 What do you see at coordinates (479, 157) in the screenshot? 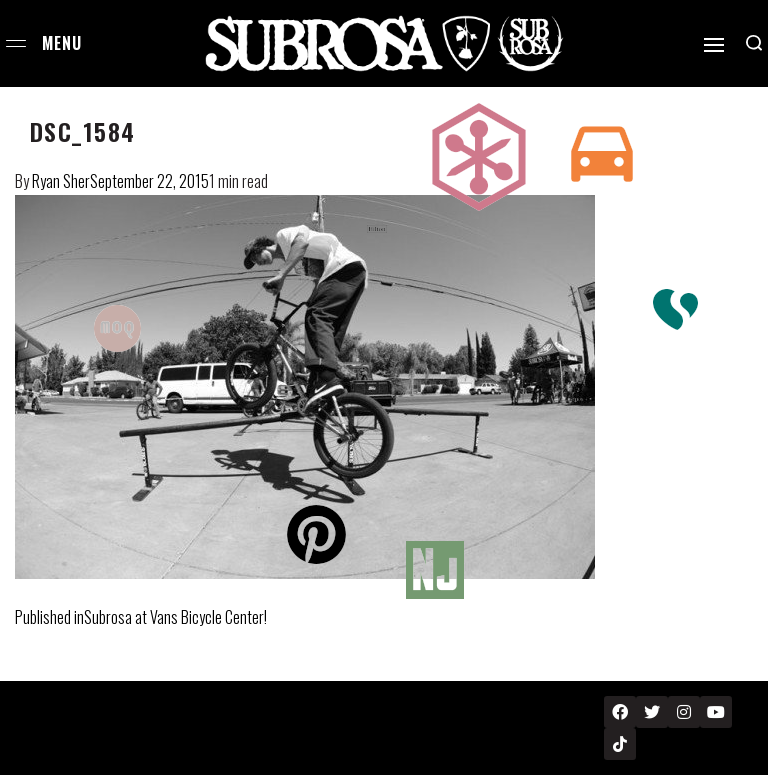
I see `legacy games logo` at bounding box center [479, 157].